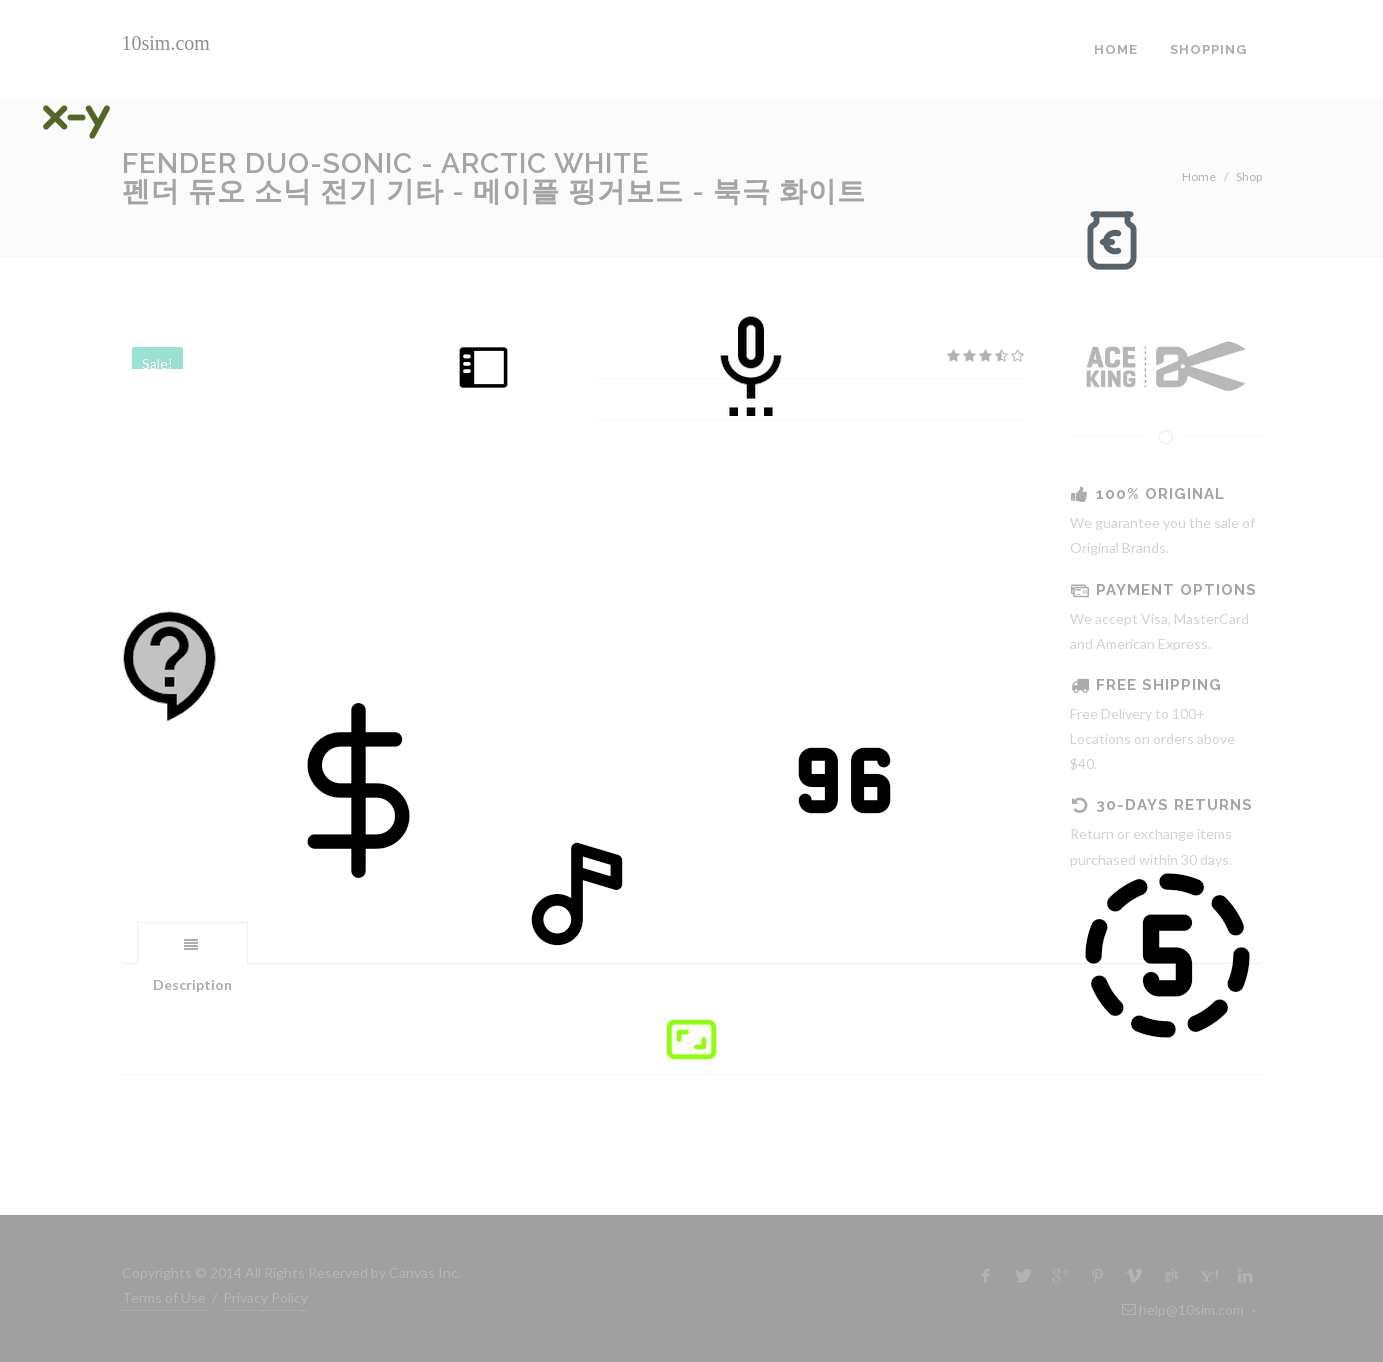 The image size is (1383, 1362). I want to click on access voice input settings, so click(751, 364).